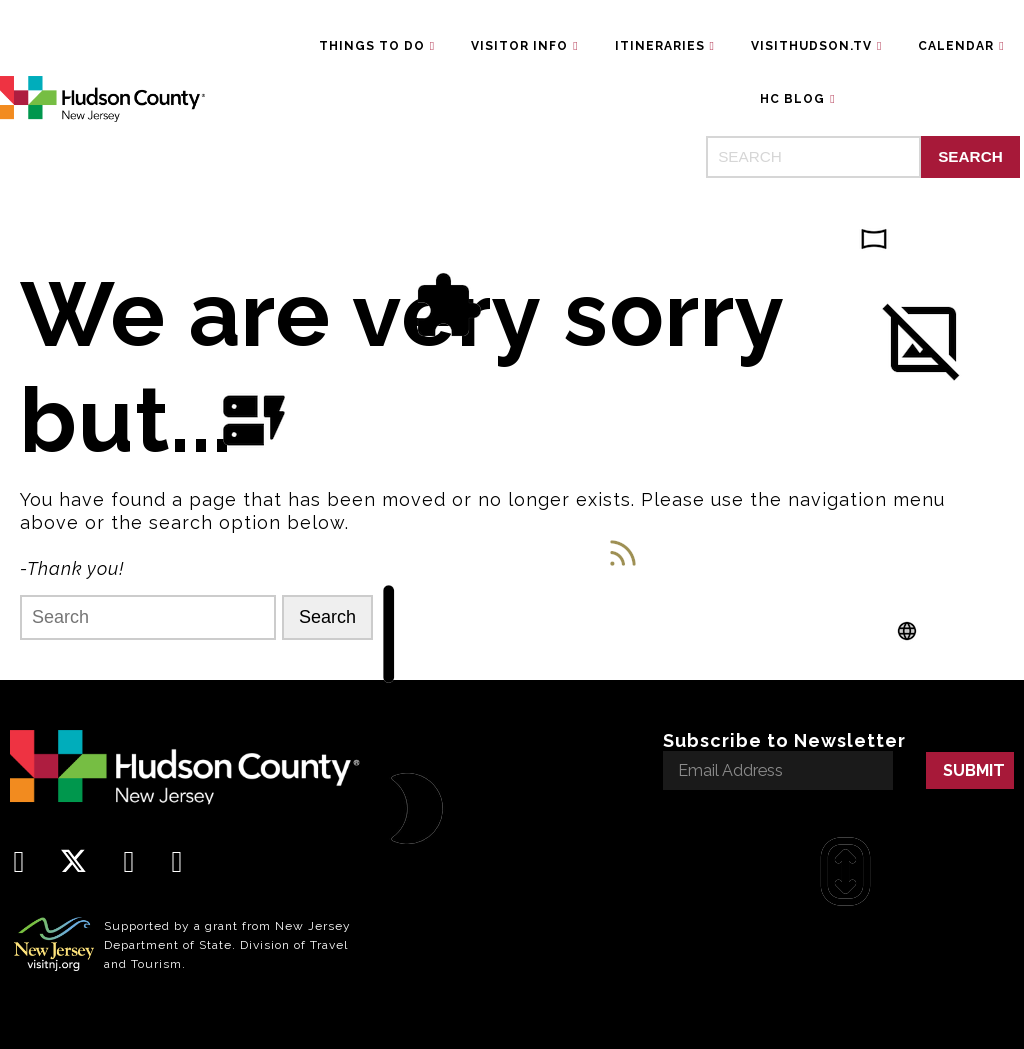 Image resolution: width=1024 pixels, height=1049 pixels. I want to click on image failed to load, so click(923, 339).